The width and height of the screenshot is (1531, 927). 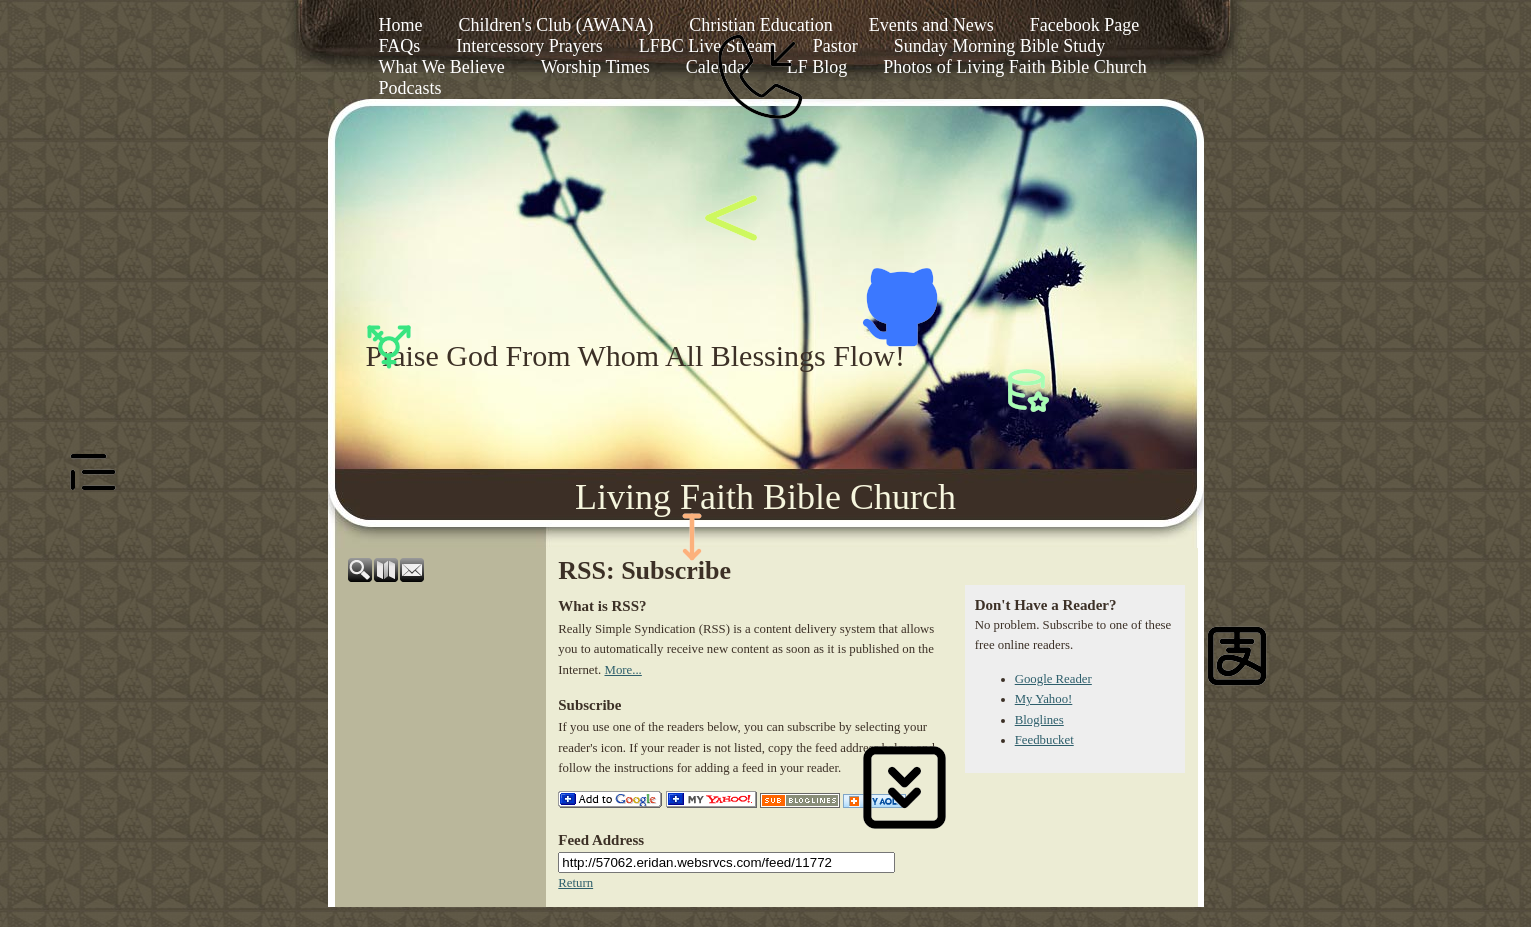 I want to click on view GitHub profile or repository, so click(x=902, y=307).